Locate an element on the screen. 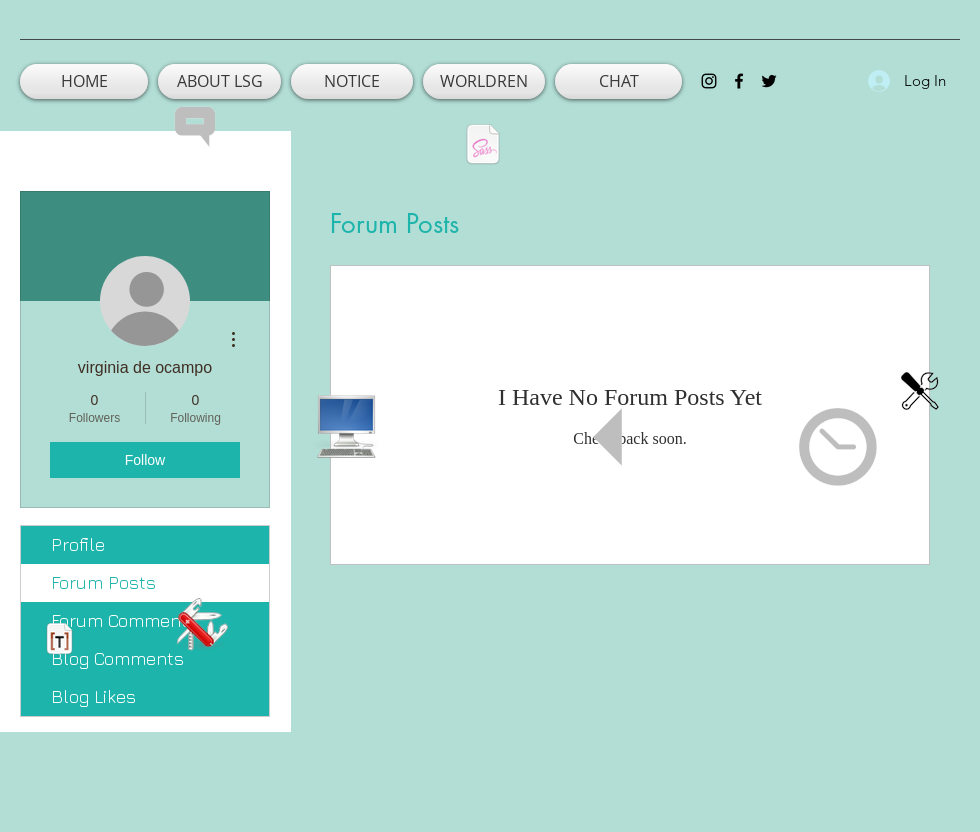 This screenshot has height=832, width=980. access the utilities folder in the sidebar is located at coordinates (920, 391).